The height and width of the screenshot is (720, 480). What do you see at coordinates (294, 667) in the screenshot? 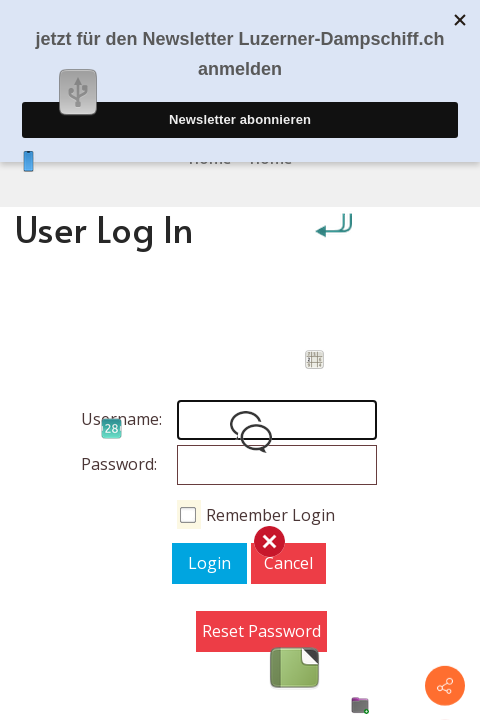
I see `customize desktop theme settings` at bounding box center [294, 667].